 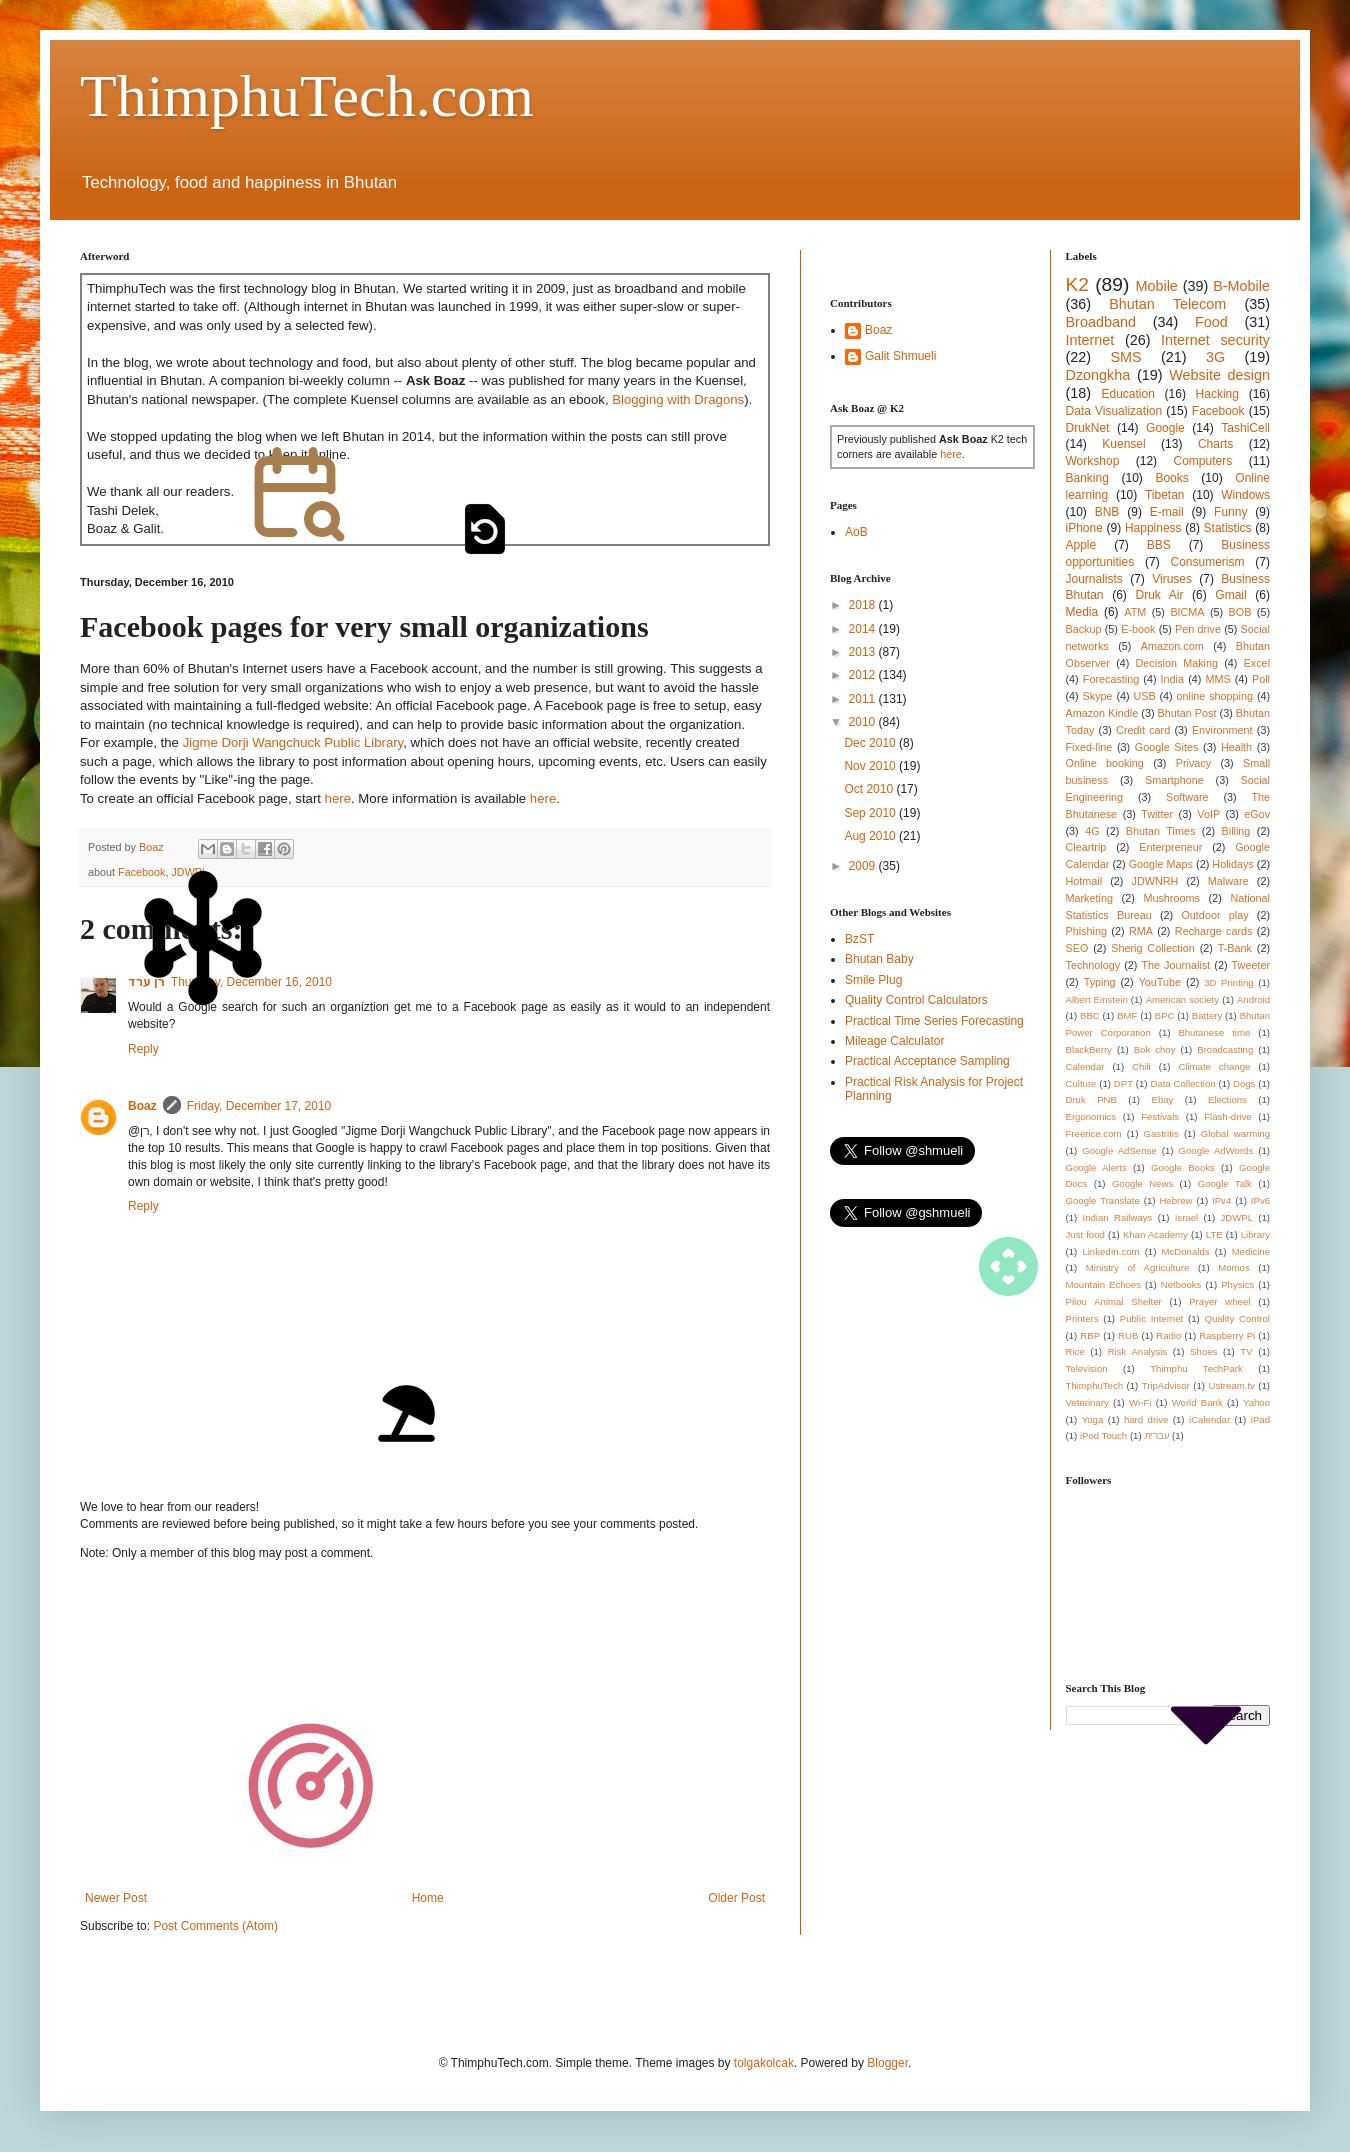 I want to click on access vacation or time-off settings, so click(x=406, y=1413).